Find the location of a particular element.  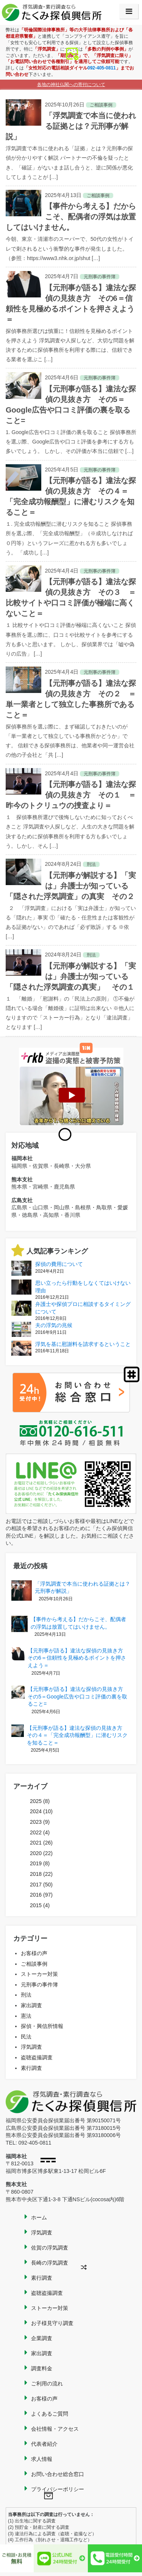

hardware power input or connector port is located at coordinates (48, 2160).